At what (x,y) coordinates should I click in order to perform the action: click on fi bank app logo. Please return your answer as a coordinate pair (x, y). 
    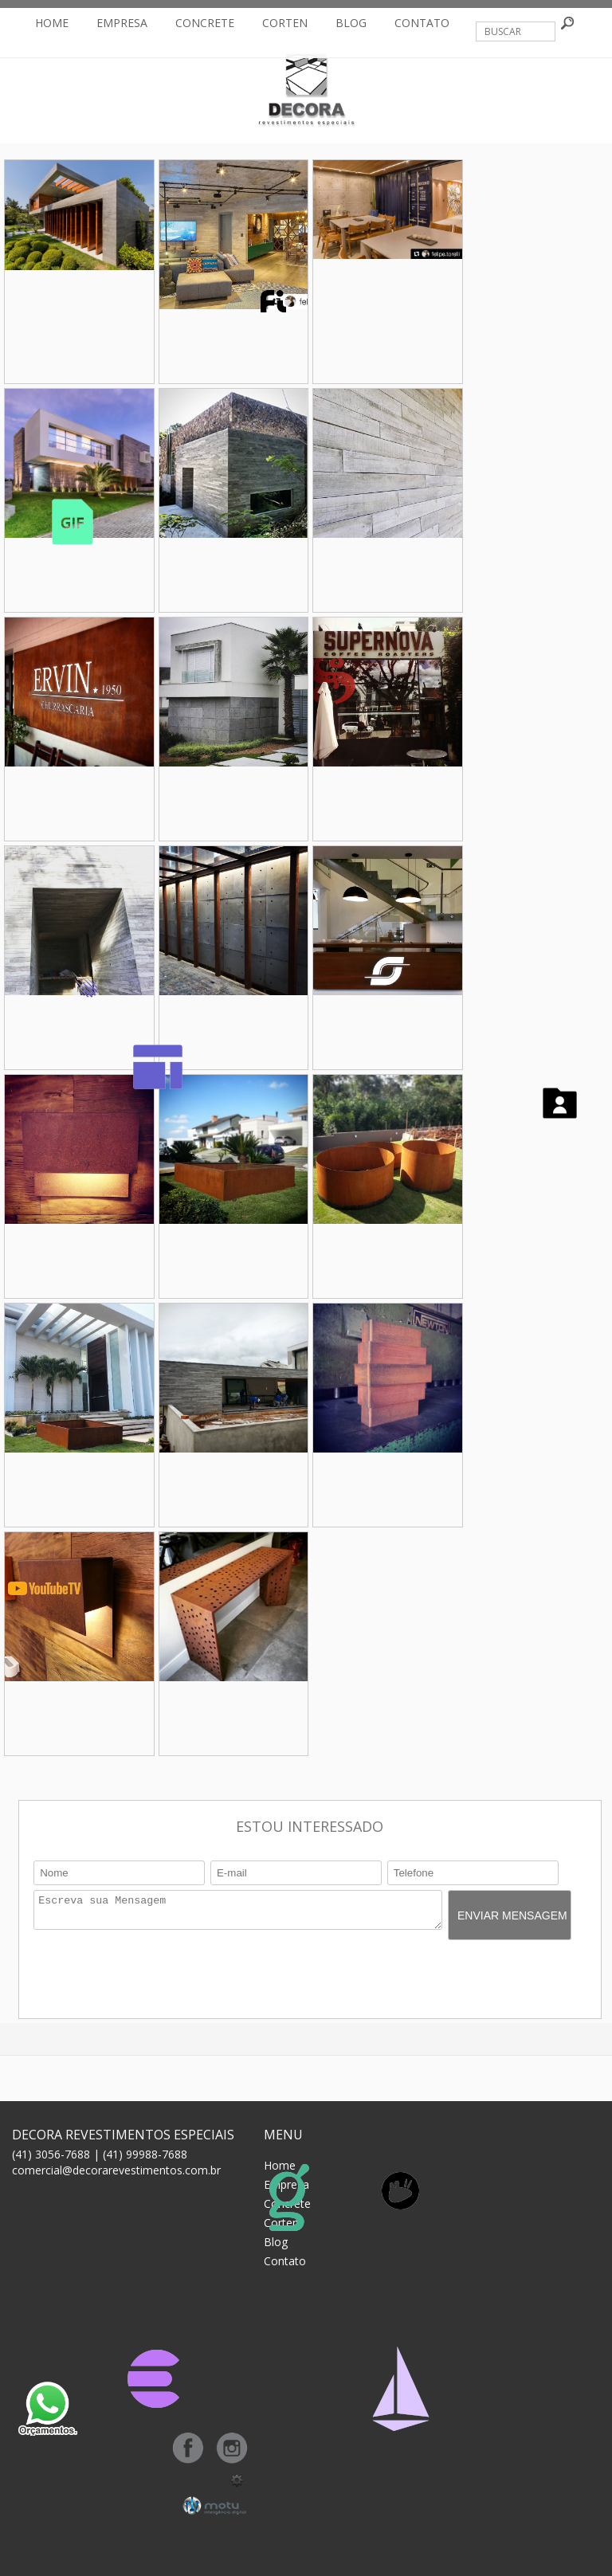
    Looking at the image, I should click on (273, 301).